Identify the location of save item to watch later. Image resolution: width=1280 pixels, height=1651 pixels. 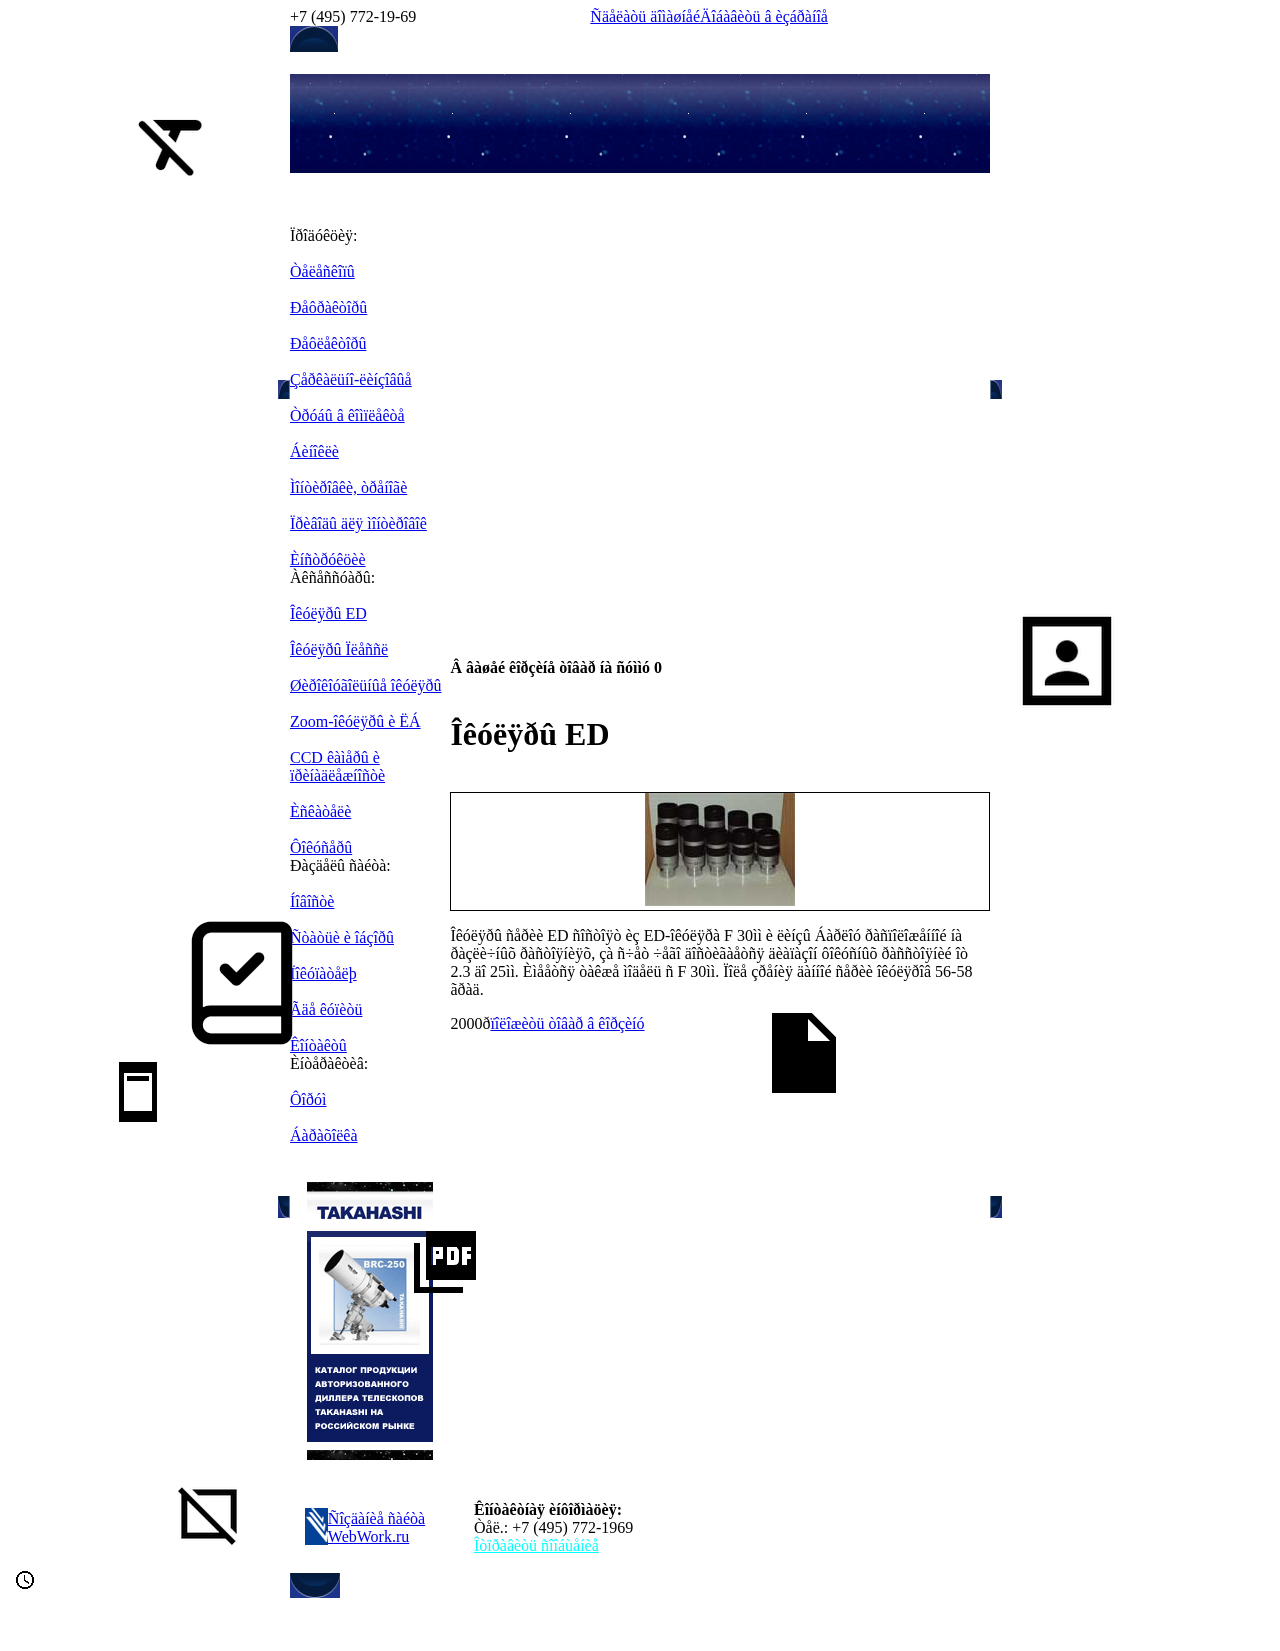
(25, 1580).